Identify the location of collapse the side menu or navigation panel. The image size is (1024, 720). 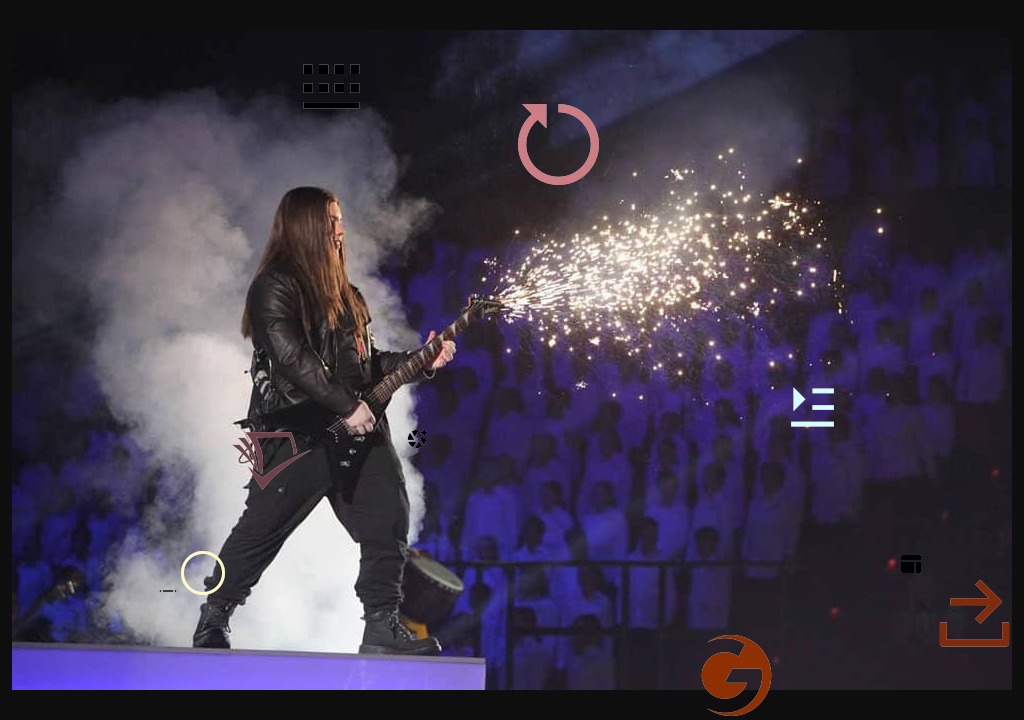
(812, 407).